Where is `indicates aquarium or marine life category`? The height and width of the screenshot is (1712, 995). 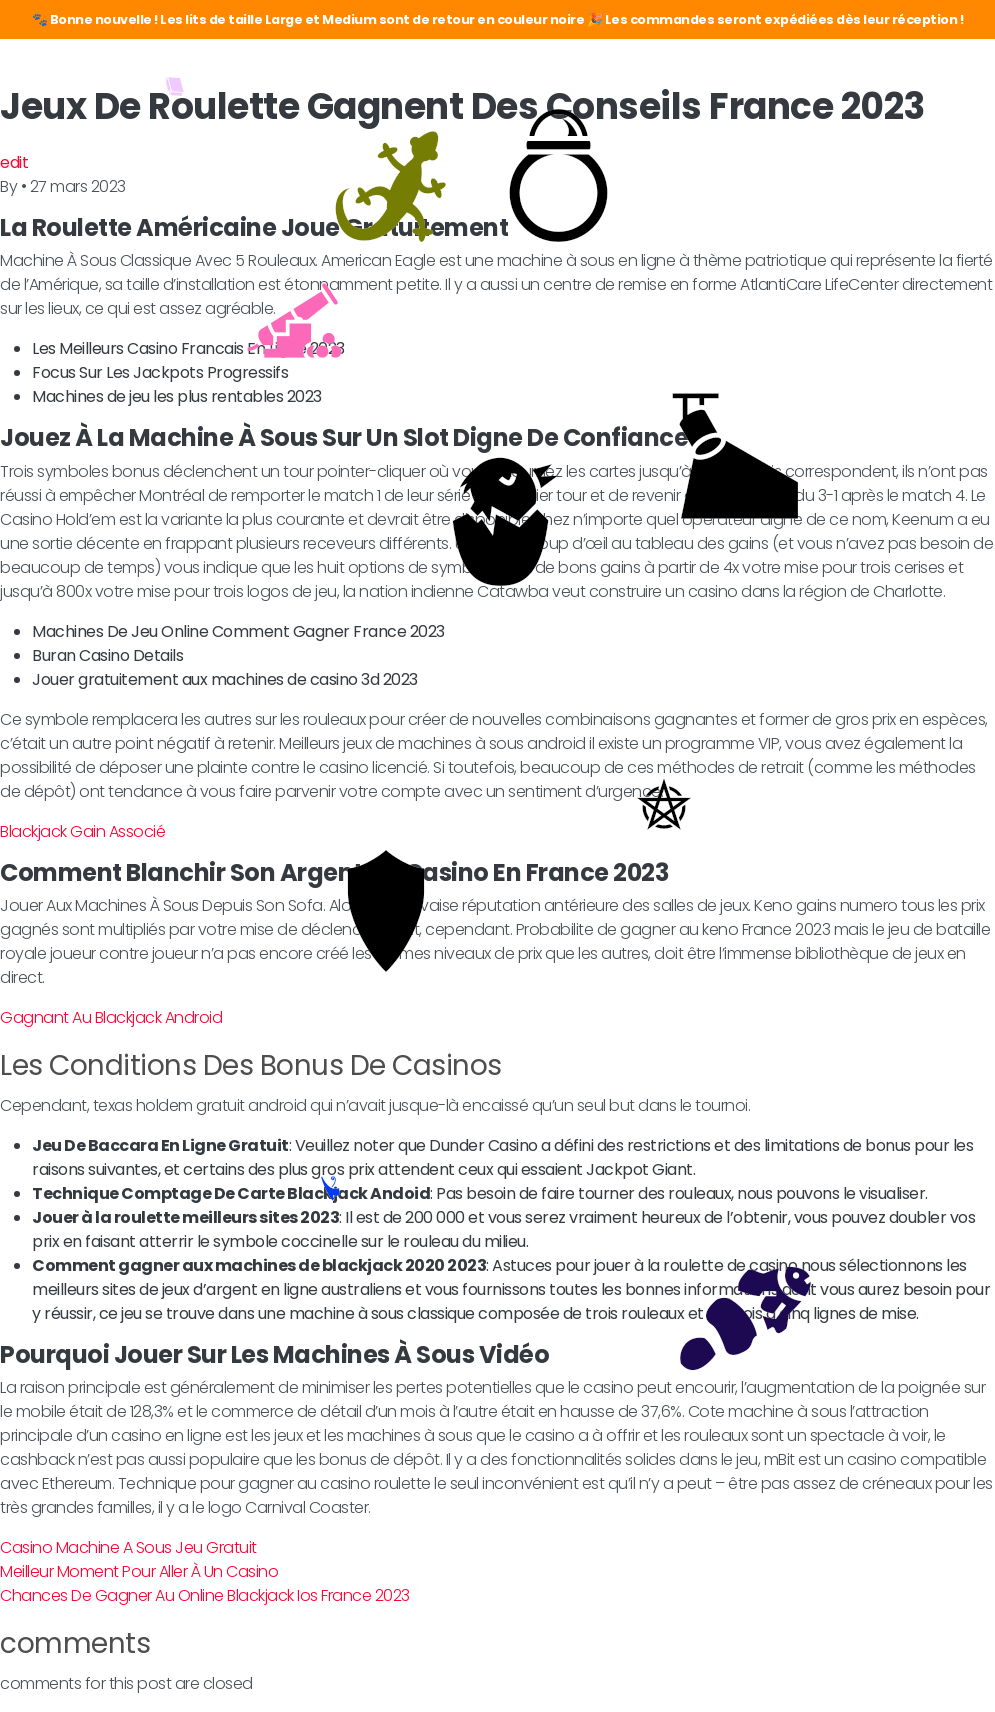 indicates aquarium or marine life category is located at coordinates (745, 1318).